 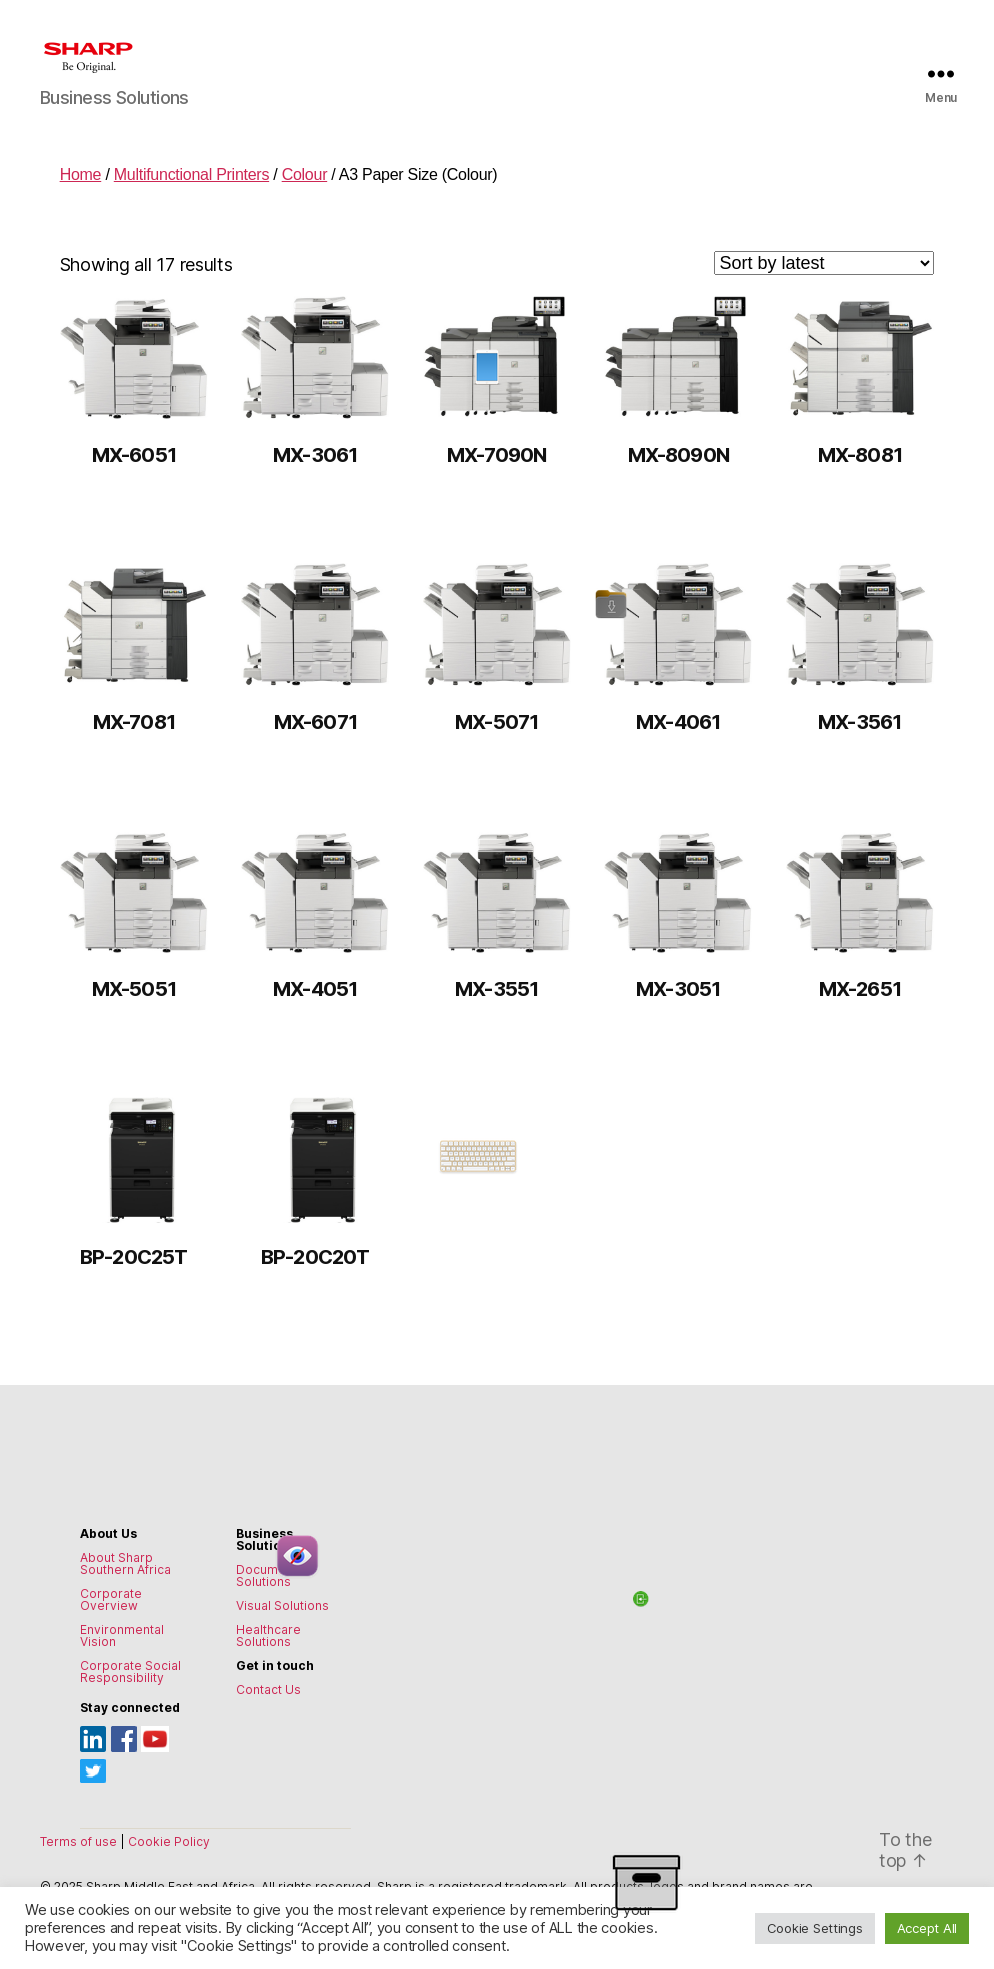 What do you see at coordinates (297, 1556) in the screenshot?
I see `open privacy and security settings` at bounding box center [297, 1556].